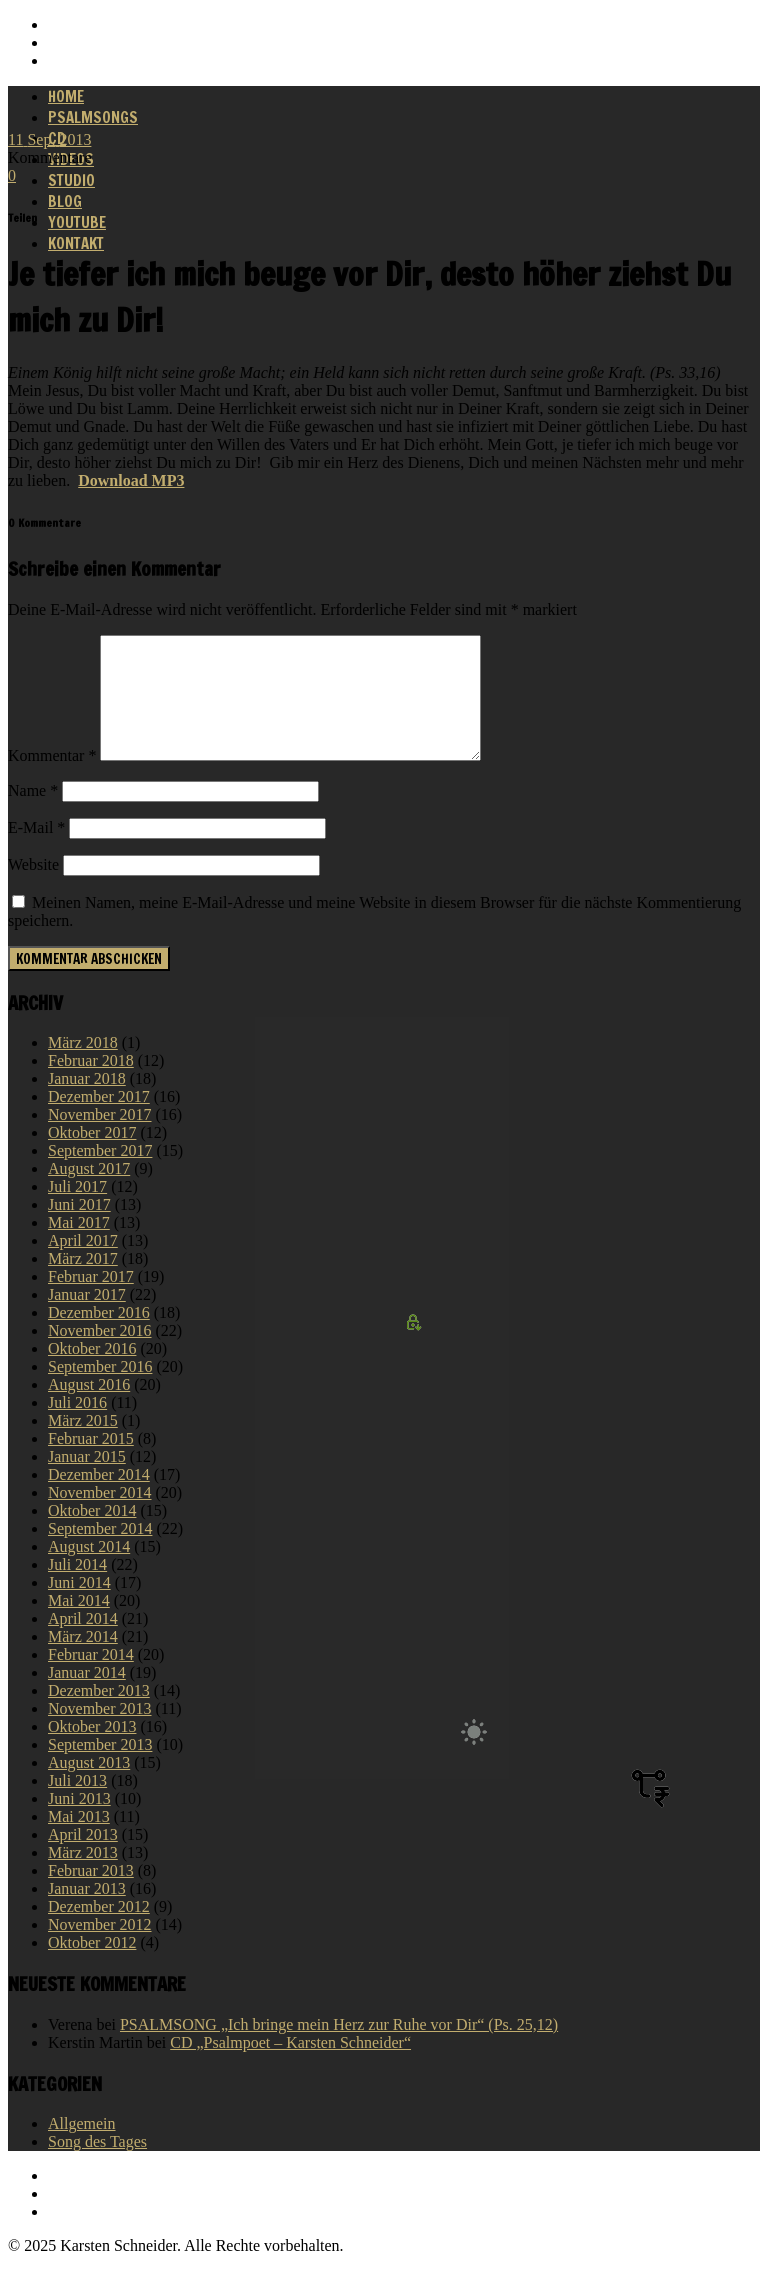  Describe the element at coordinates (413, 1322) in the screenshot. I see `download secure or encrypted content` at that location.